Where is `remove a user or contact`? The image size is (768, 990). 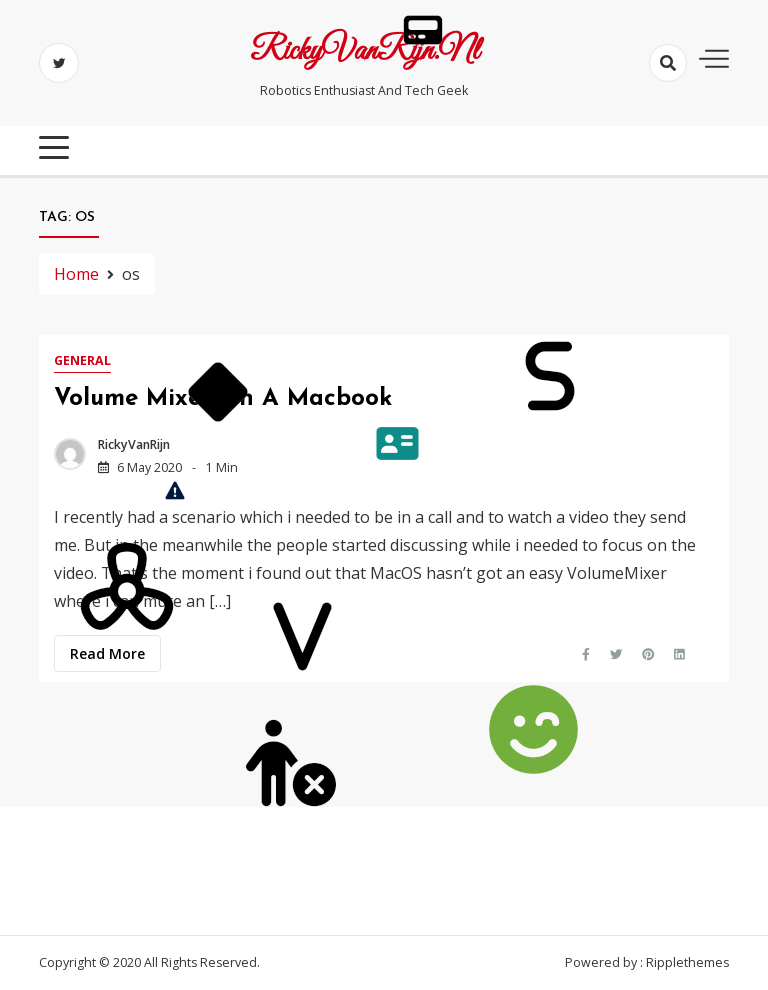 remove a user or contact is located at coordinates (288, 763).